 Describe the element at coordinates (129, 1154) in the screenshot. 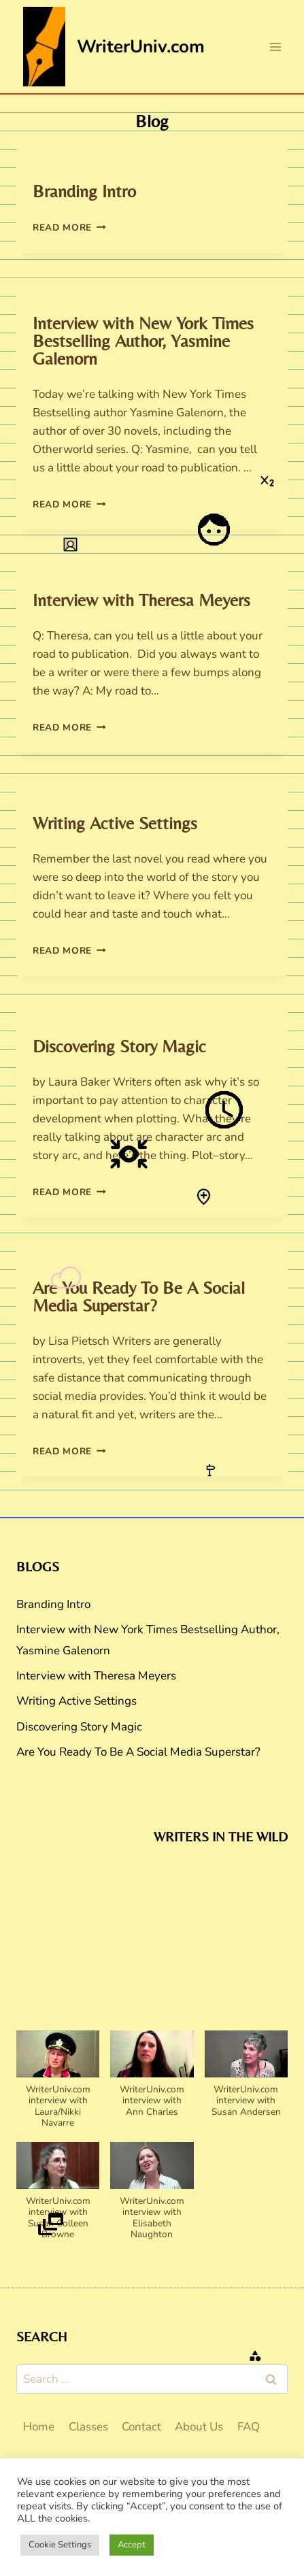

I see `focus view on selected element` at that location.